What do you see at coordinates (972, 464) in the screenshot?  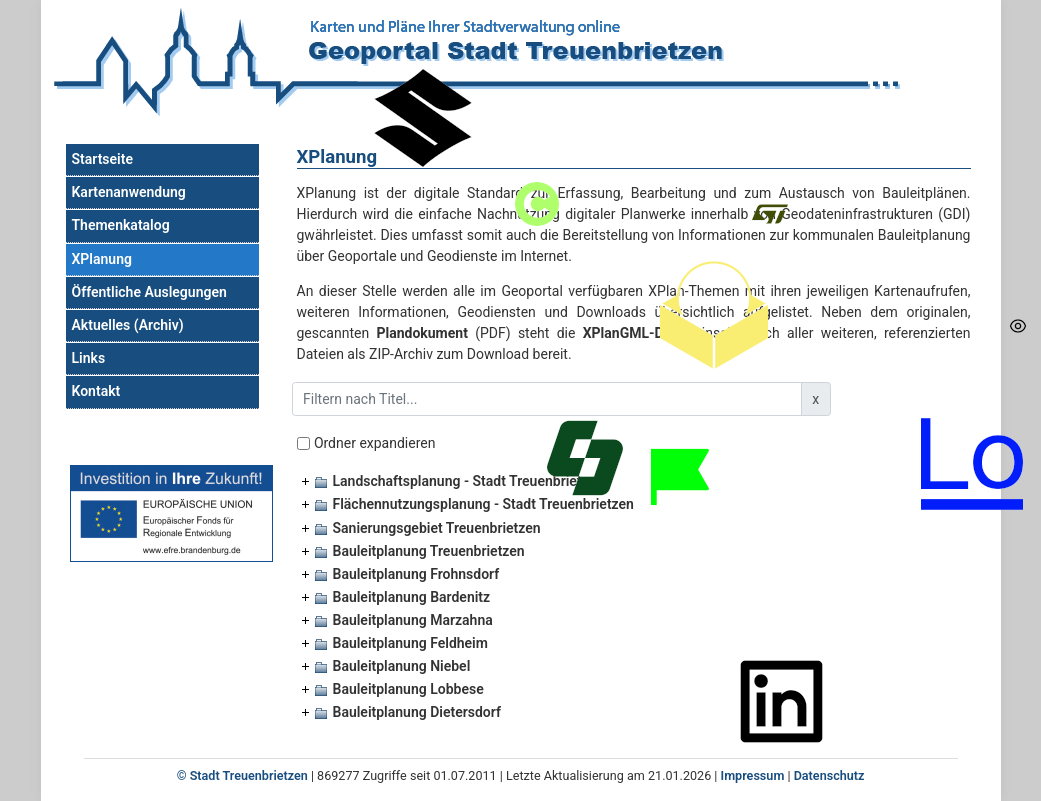 I see `lodash javascript library logo` at bounding box center [972, 464].